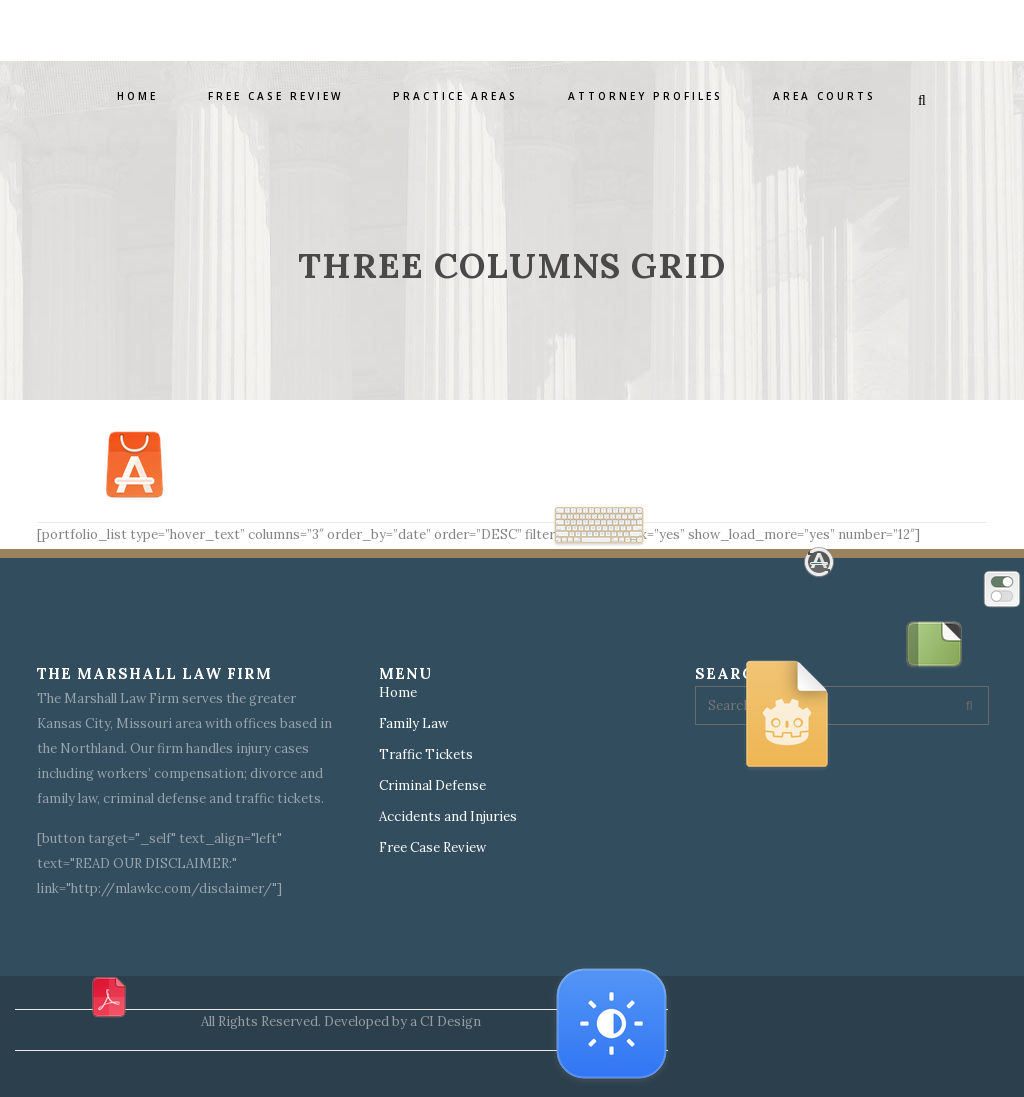 This screenshot has height=1097, width=1024. I want to click on open the app store to browse and download applications, so click(134, 464).